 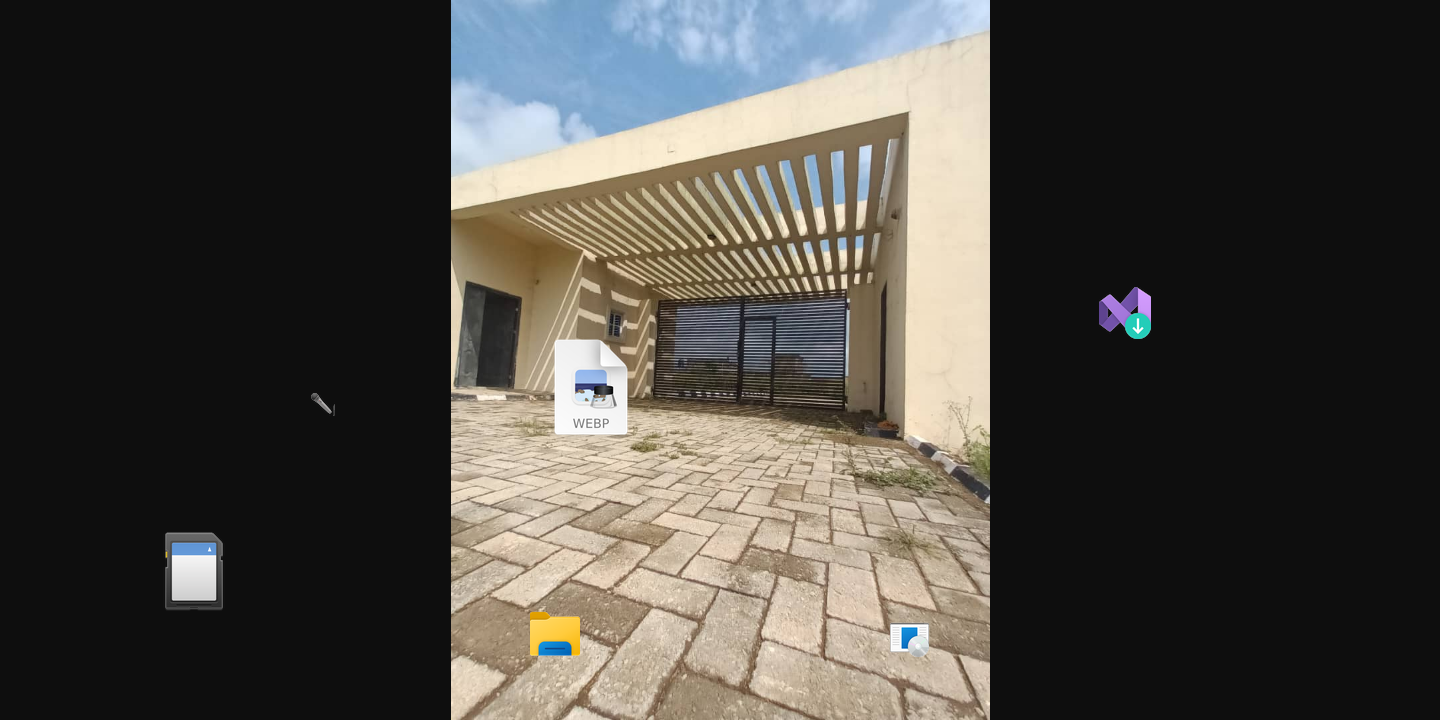 I want to click on open file explorer, so click(x=555, y=633).